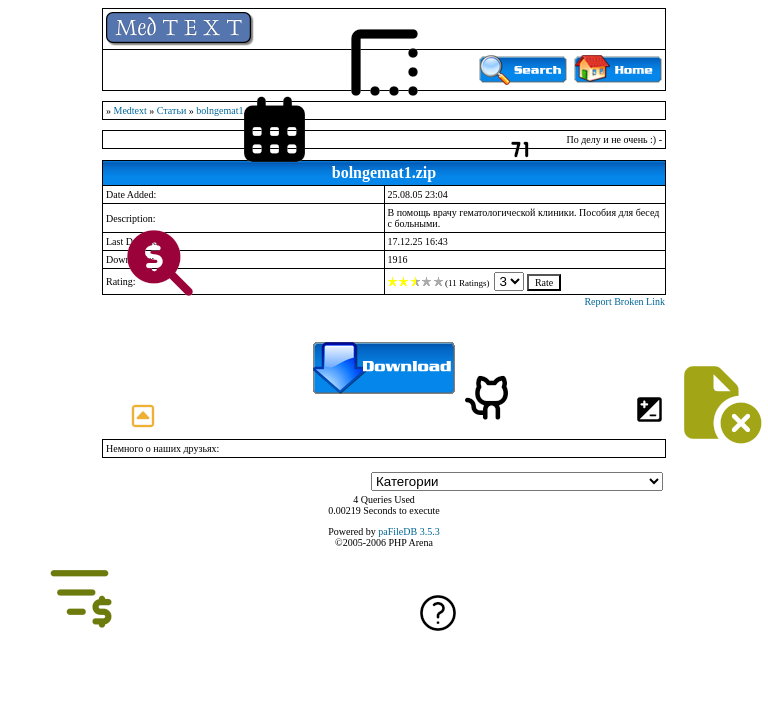 The height and width of the screenshot is (720, 768). What do you see at coordinates (160, 263) in the screenshot?
I see `search for pricing or cost information` at bounding box center [160, 263].